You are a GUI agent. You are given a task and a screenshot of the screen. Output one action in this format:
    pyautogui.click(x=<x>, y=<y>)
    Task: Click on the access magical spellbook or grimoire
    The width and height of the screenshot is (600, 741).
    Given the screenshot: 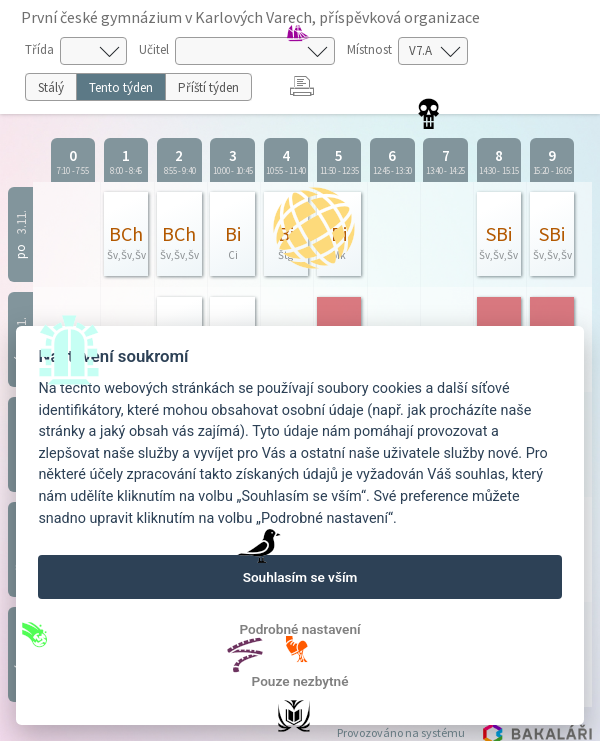 What is the action you would take?
    pyautogui.click(x=294, y=716)
    